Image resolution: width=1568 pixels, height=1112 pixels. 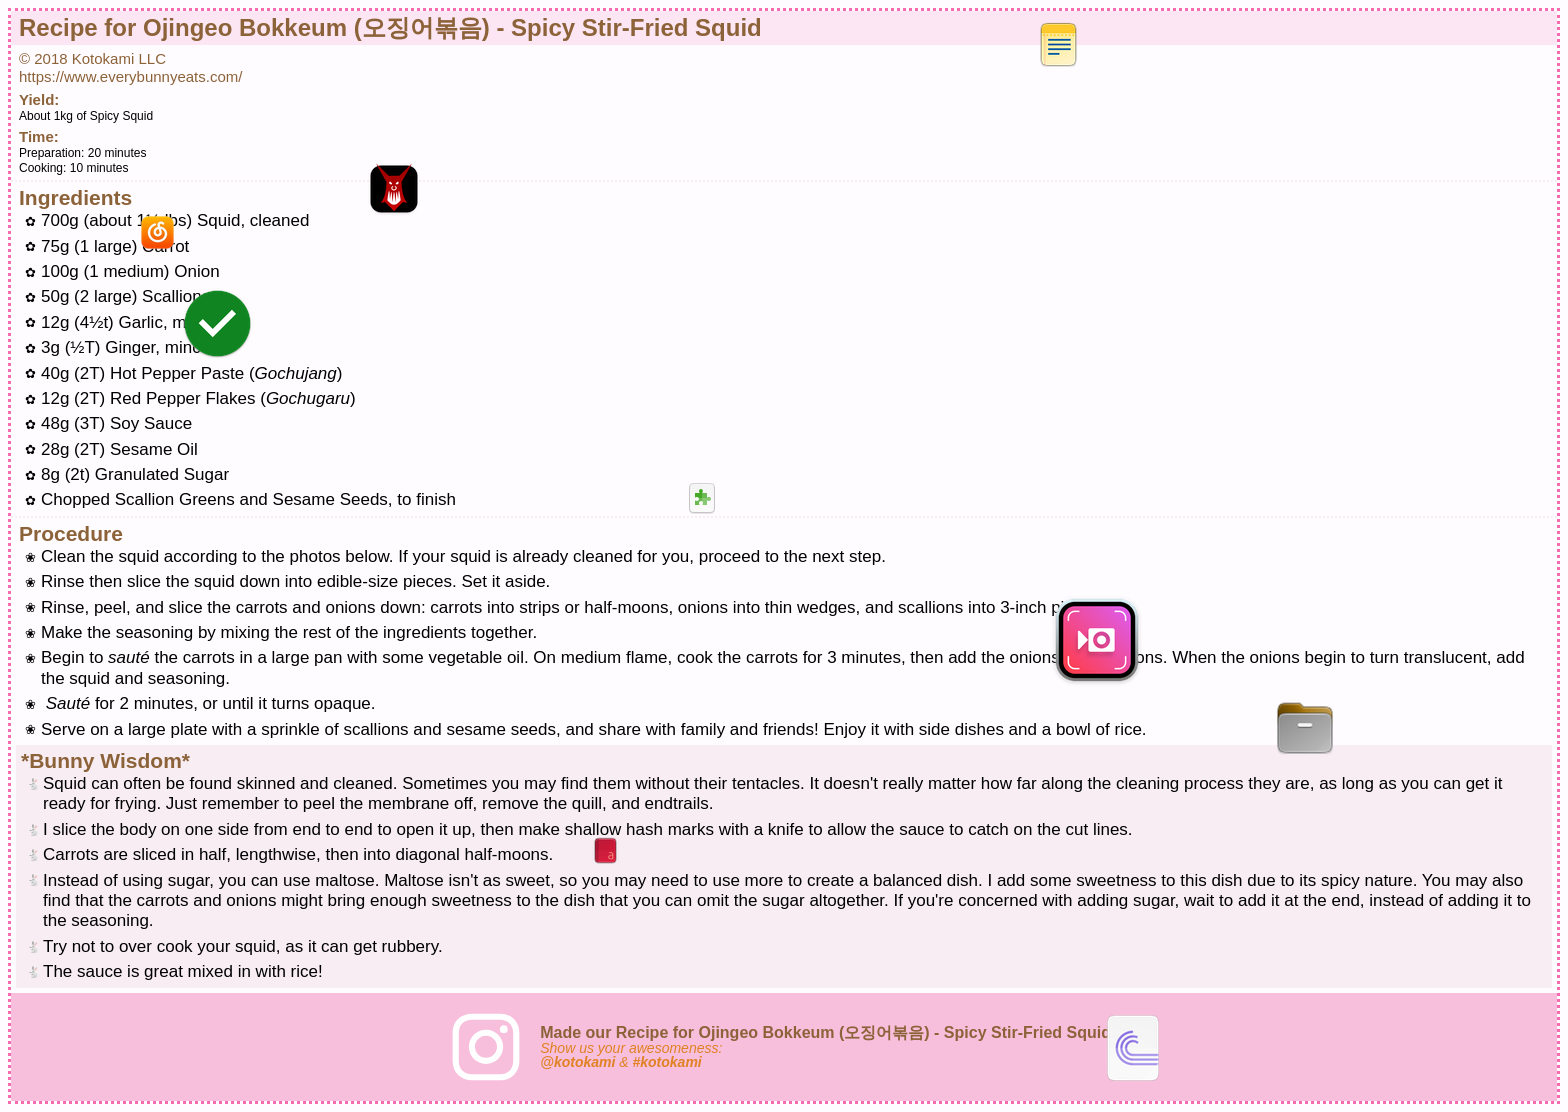 What do you see at coordinates (1133, 1048) in the screenshot?
I see `a bittorrent torrent file` at bounding box center [1133, 1048].